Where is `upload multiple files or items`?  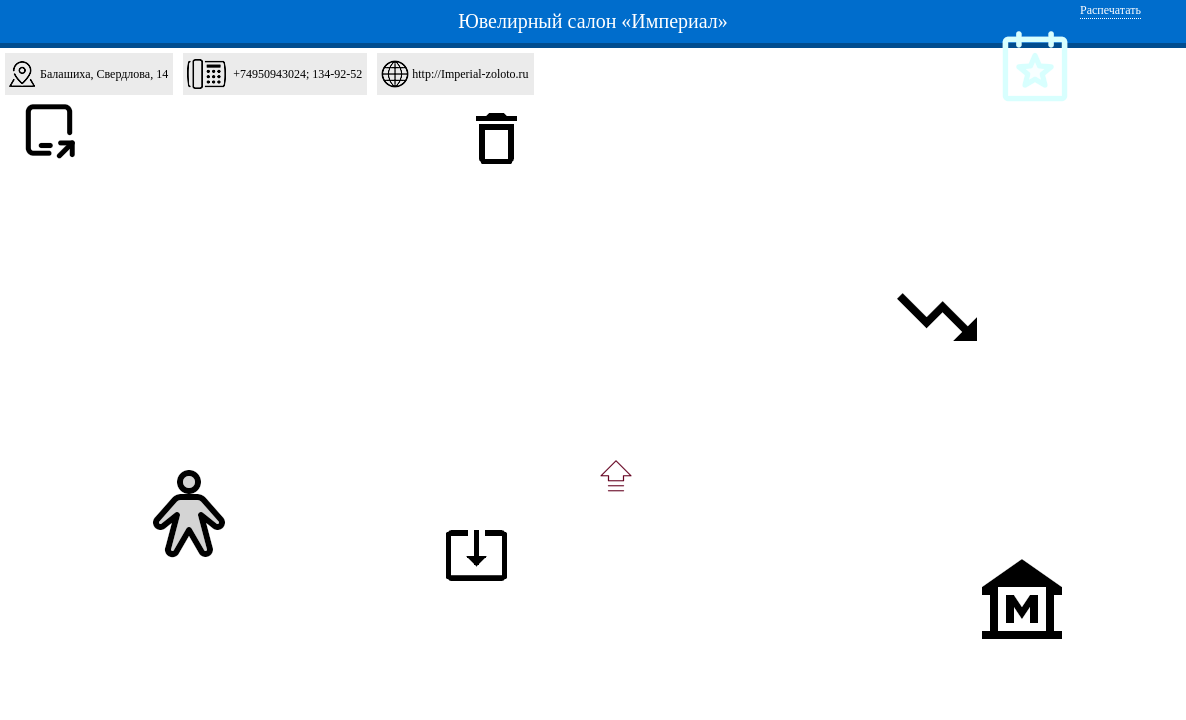 upload multiple files or items is located at coordinates (616, 477).